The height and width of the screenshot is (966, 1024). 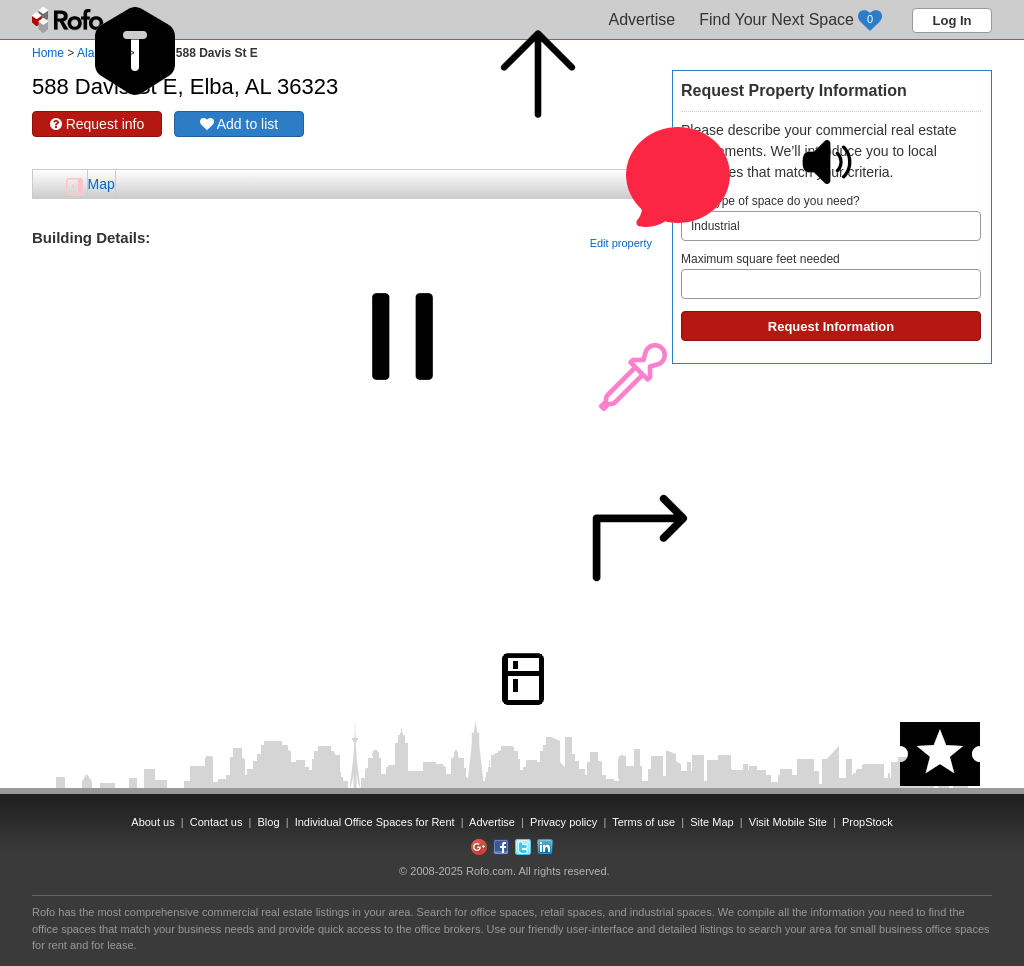 I want to click on view local events or activities, so click(x=940, y=754).